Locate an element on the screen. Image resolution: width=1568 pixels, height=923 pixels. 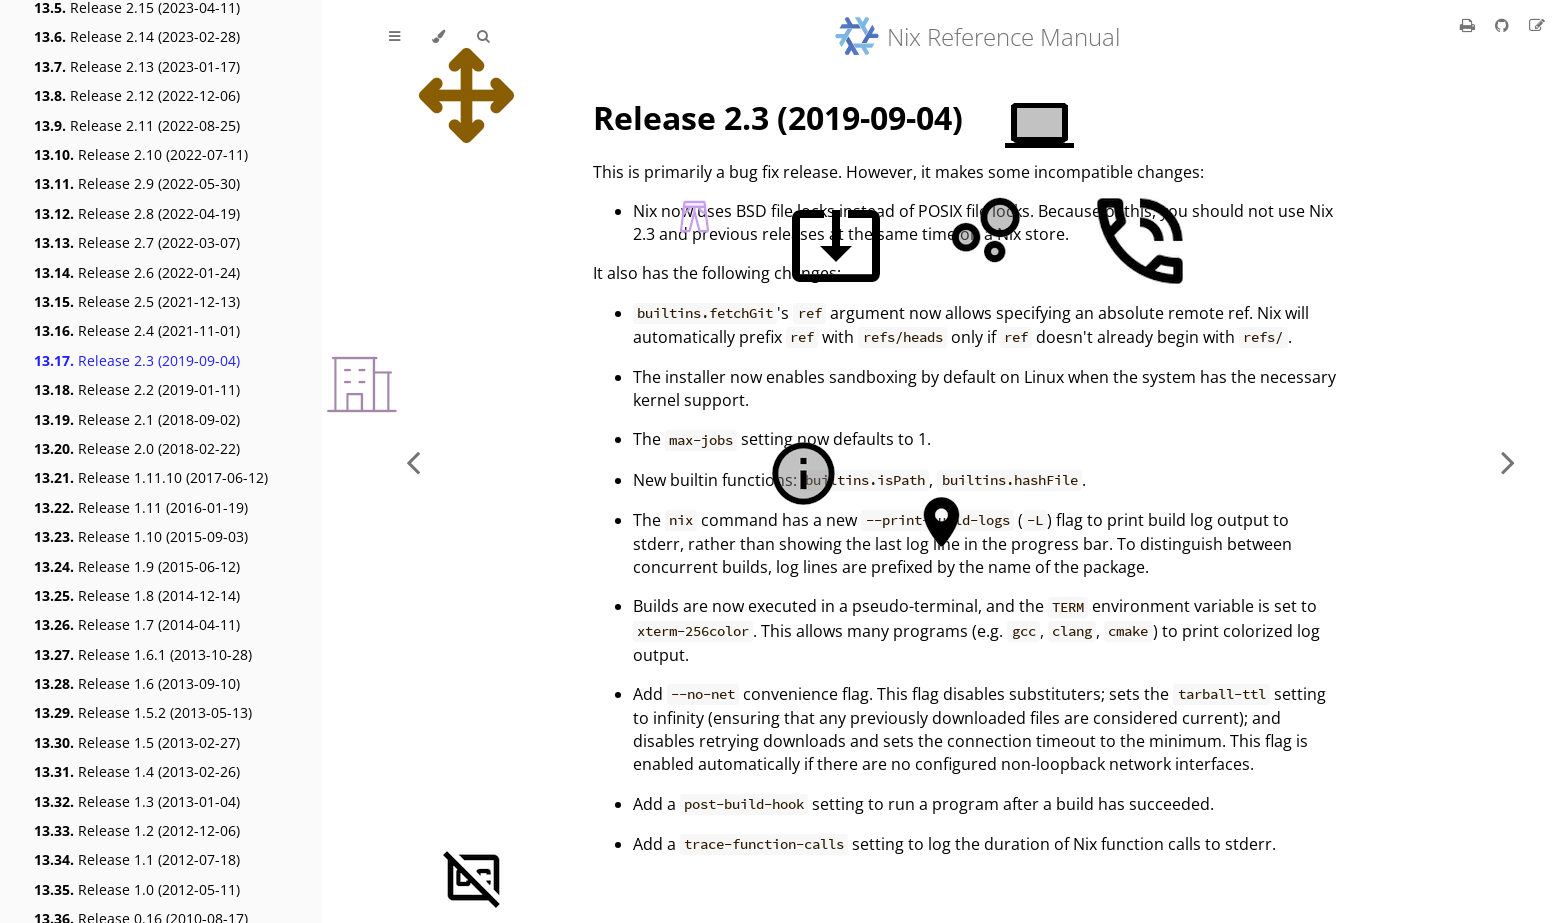
switch to laptop or desktop view is located at coordinates (1039, 125).